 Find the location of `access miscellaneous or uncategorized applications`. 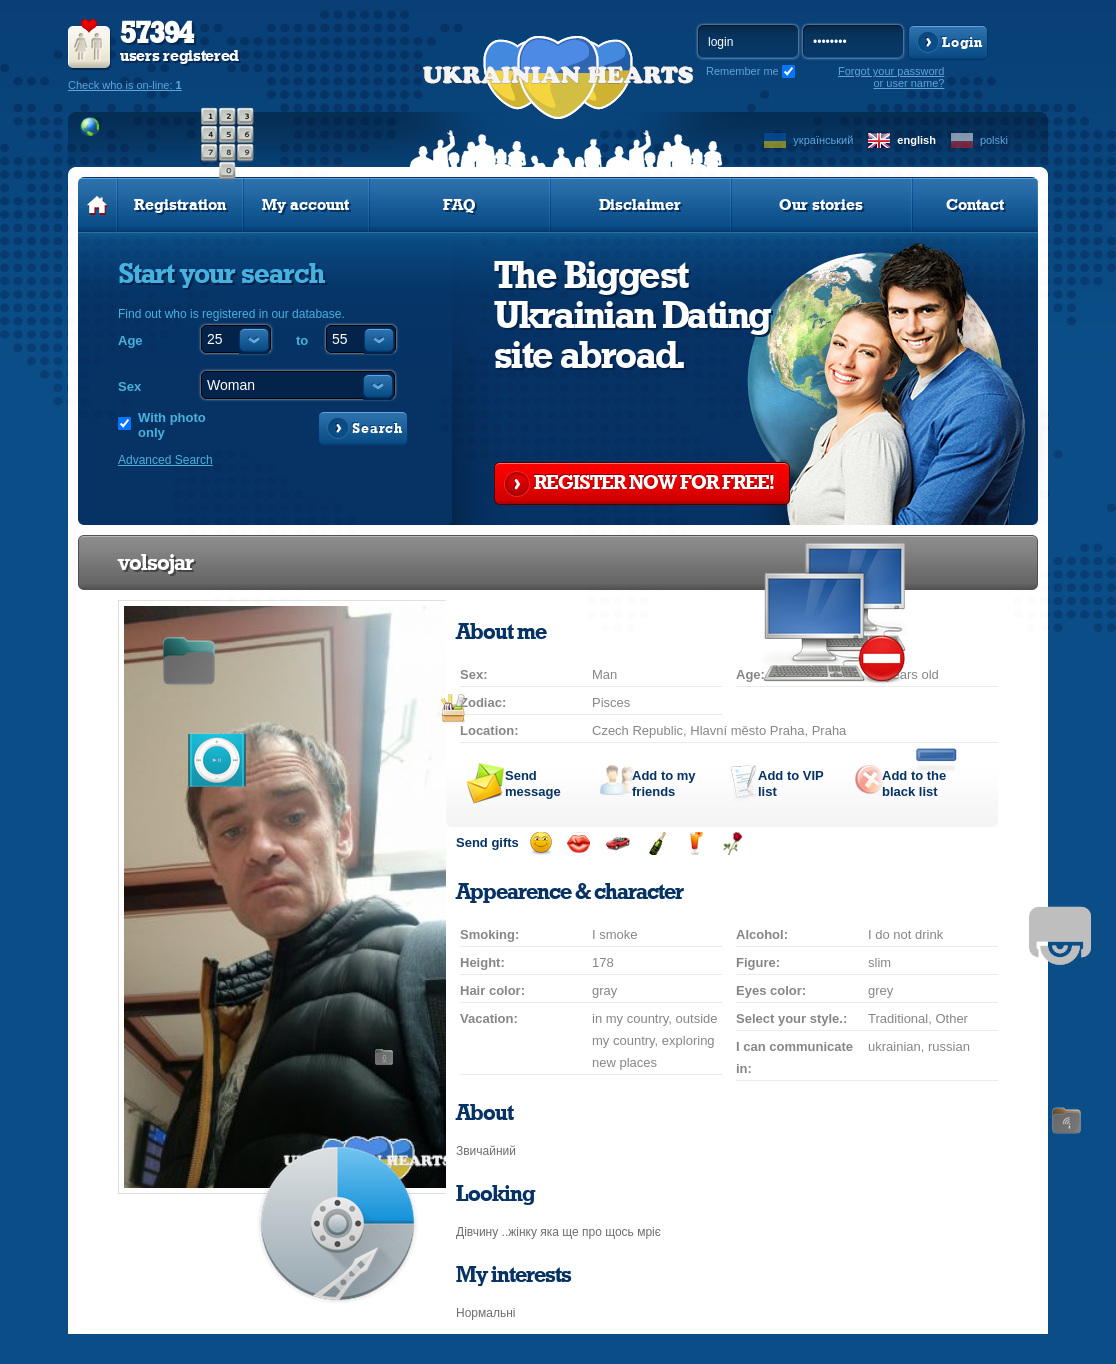

access miscellaneous or uncategorized applications is located at coordinates (453, 708).